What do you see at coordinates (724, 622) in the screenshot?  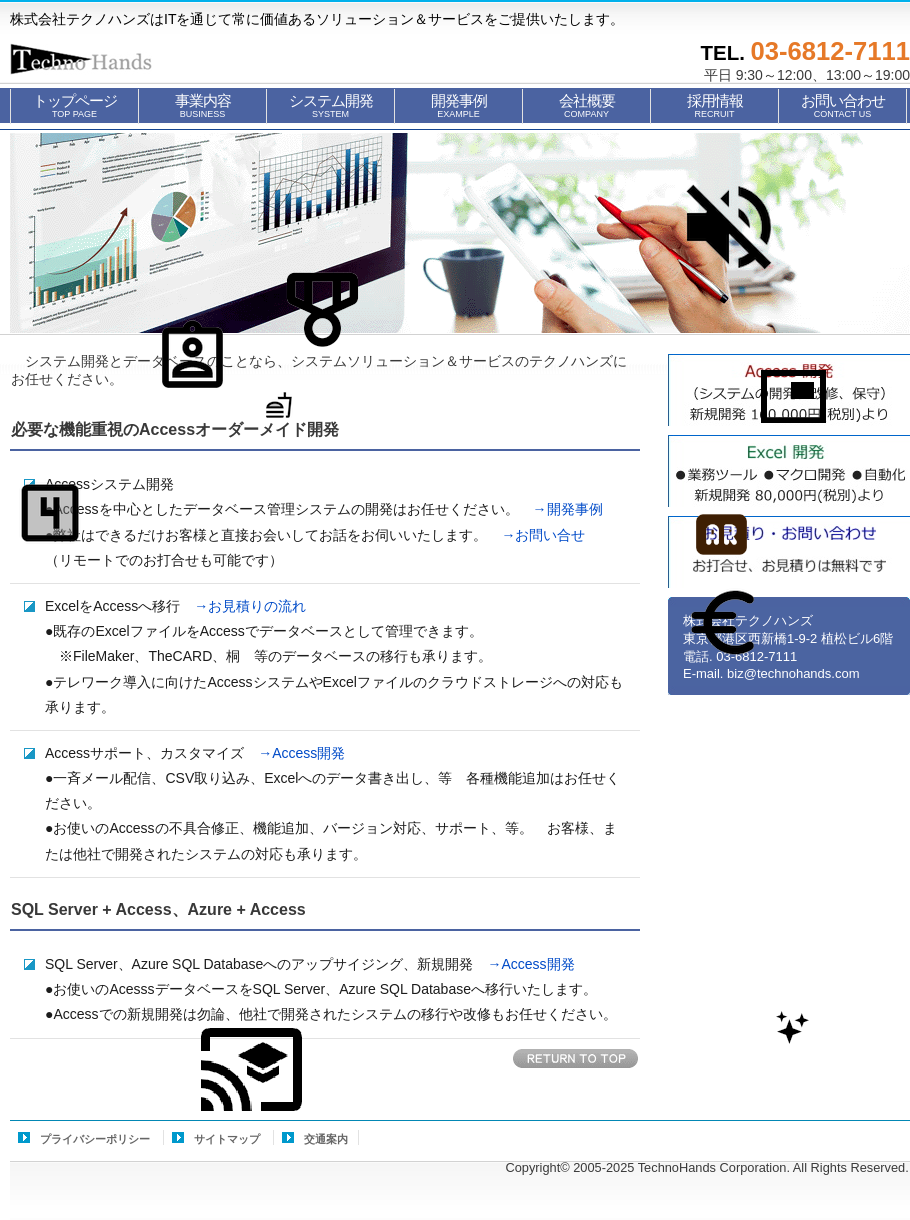 I see `view price in euros` at bounding box center [724, 622].